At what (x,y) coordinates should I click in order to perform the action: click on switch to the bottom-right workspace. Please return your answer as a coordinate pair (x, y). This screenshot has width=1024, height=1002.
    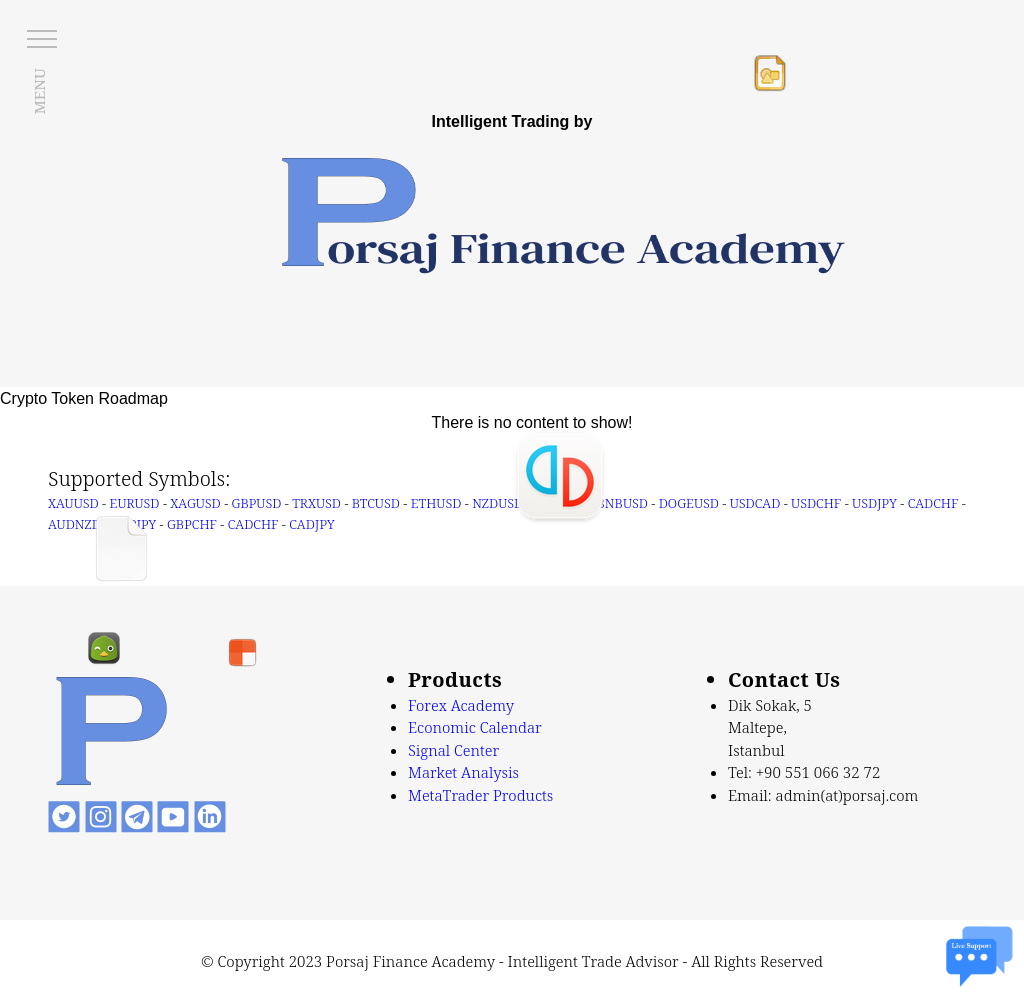
    Looking at the image, I should click on (242, 652).